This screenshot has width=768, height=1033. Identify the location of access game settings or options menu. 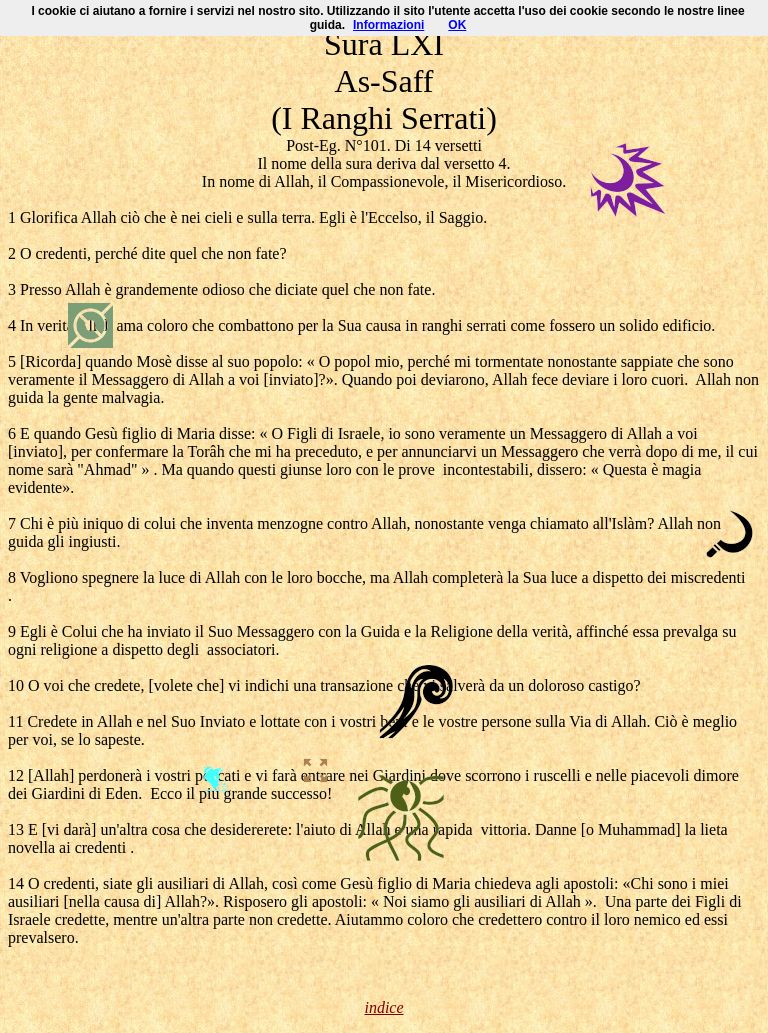
(90, 325).